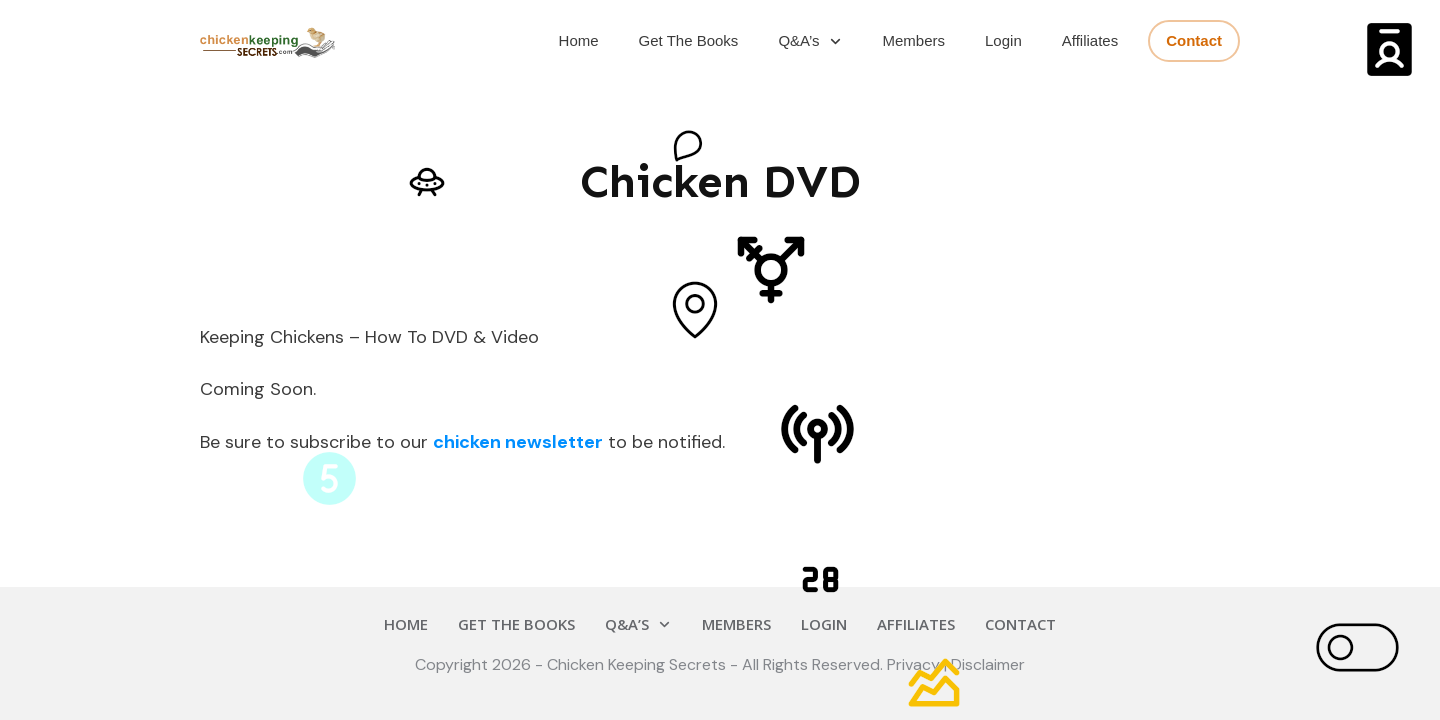 This screenshot has width=1440, height=720. What do you see at coordinates (329, 478) in the screenshot?
I see `indicates step 5 in a multi-step process` at bounding box center [329, 478].